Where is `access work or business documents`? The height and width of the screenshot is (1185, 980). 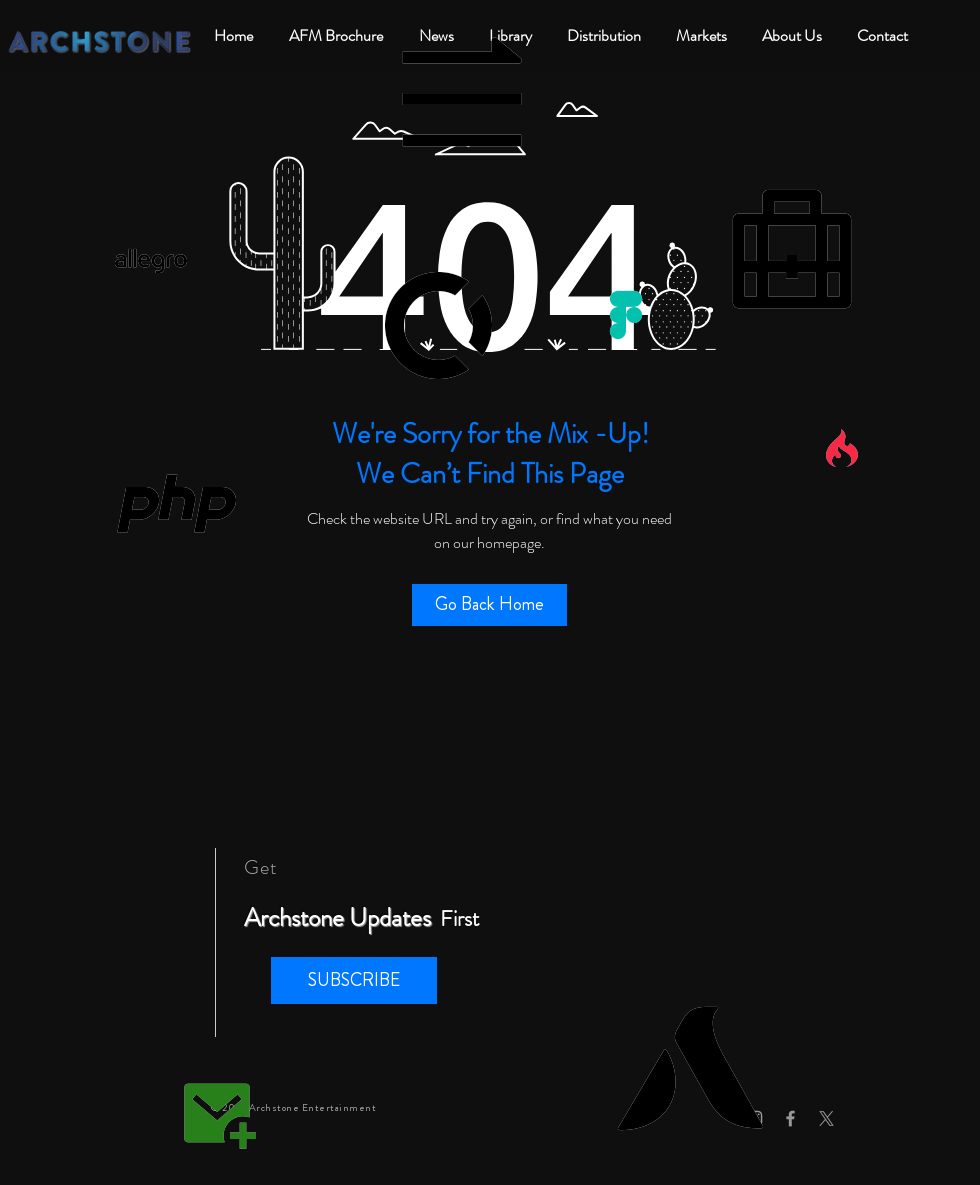
access work or business documents is located at coordinates (792, 255).